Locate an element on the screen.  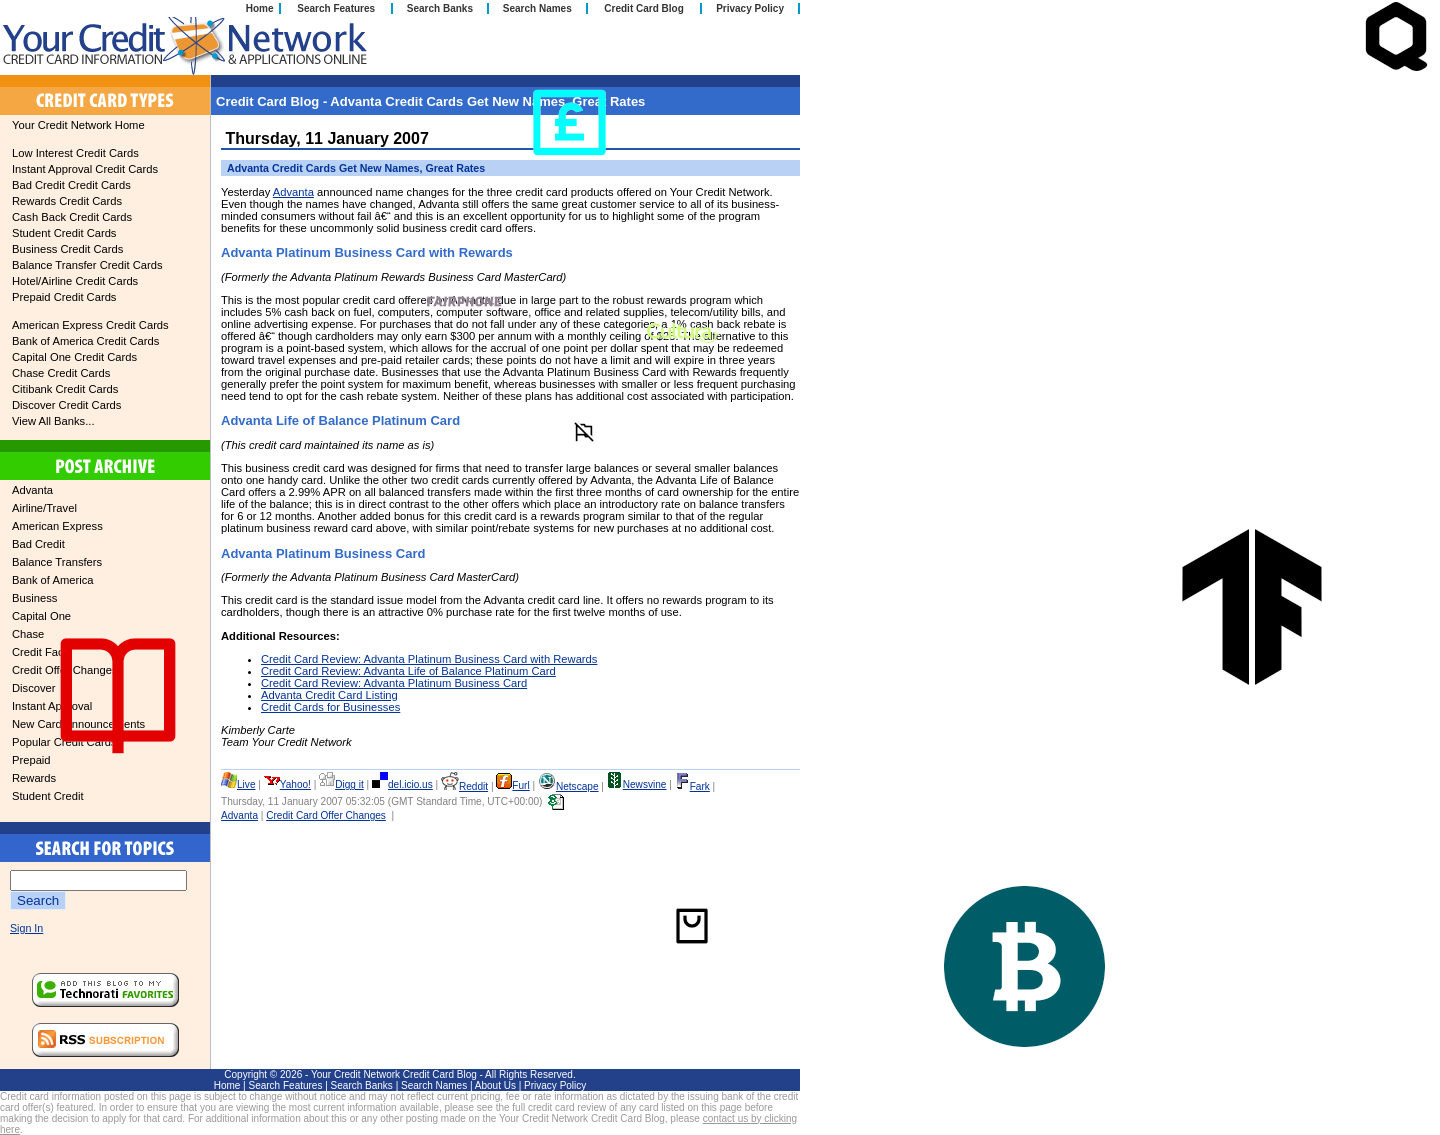
TensorFlow machine learning framework logo is located at coordinates (1252, 607).